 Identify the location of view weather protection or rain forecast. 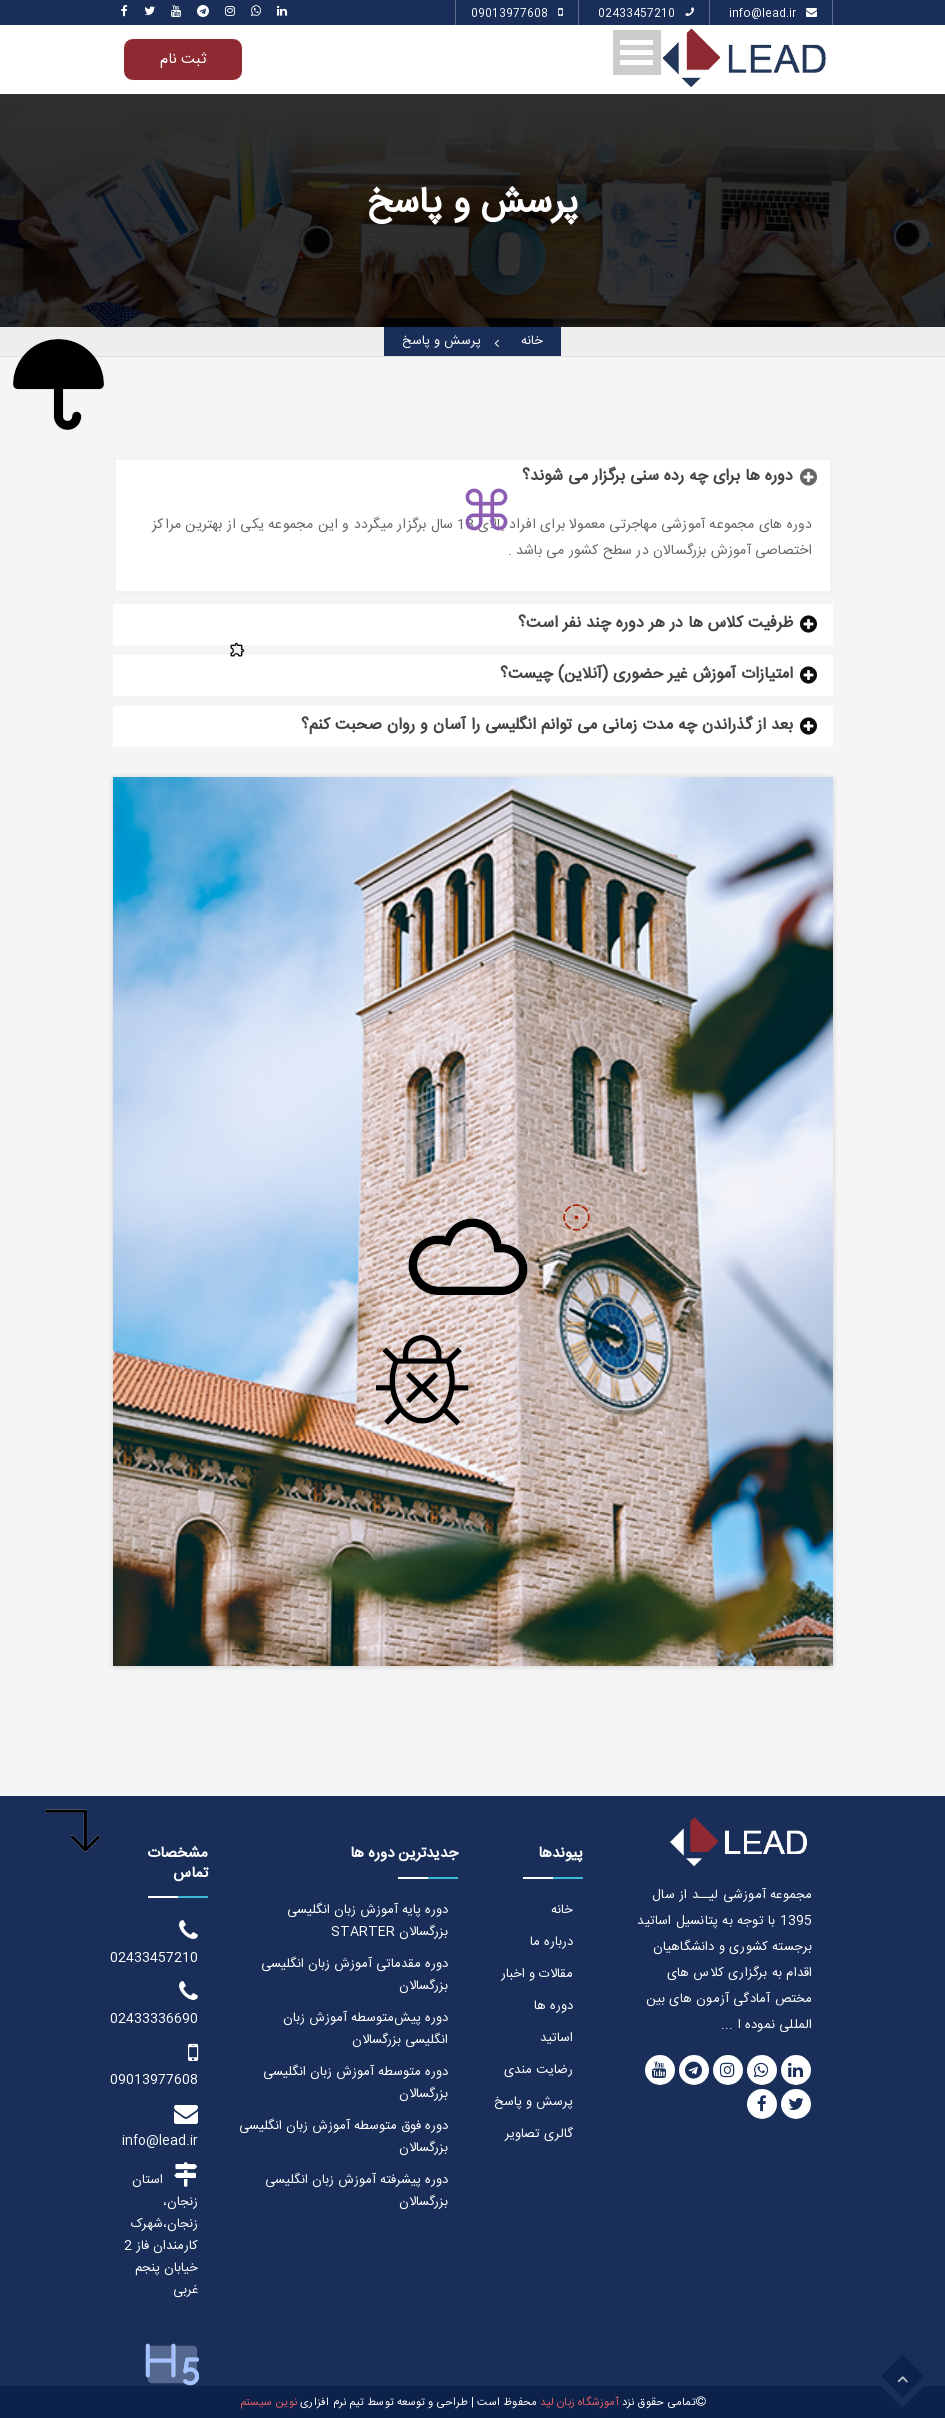
(58, 384).